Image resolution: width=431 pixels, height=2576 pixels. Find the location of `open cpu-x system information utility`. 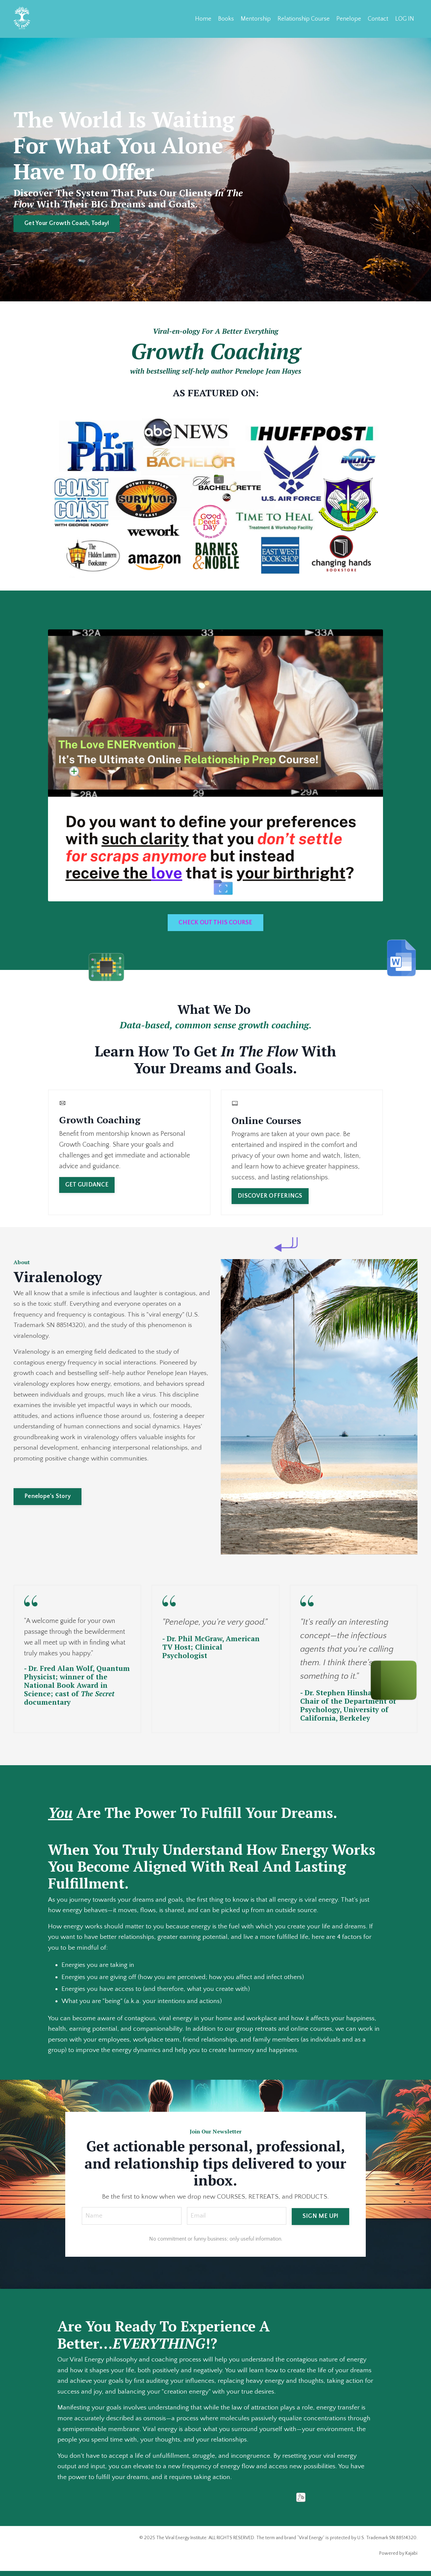

open cpu-x system information utility is located at coordinates (106, 967).